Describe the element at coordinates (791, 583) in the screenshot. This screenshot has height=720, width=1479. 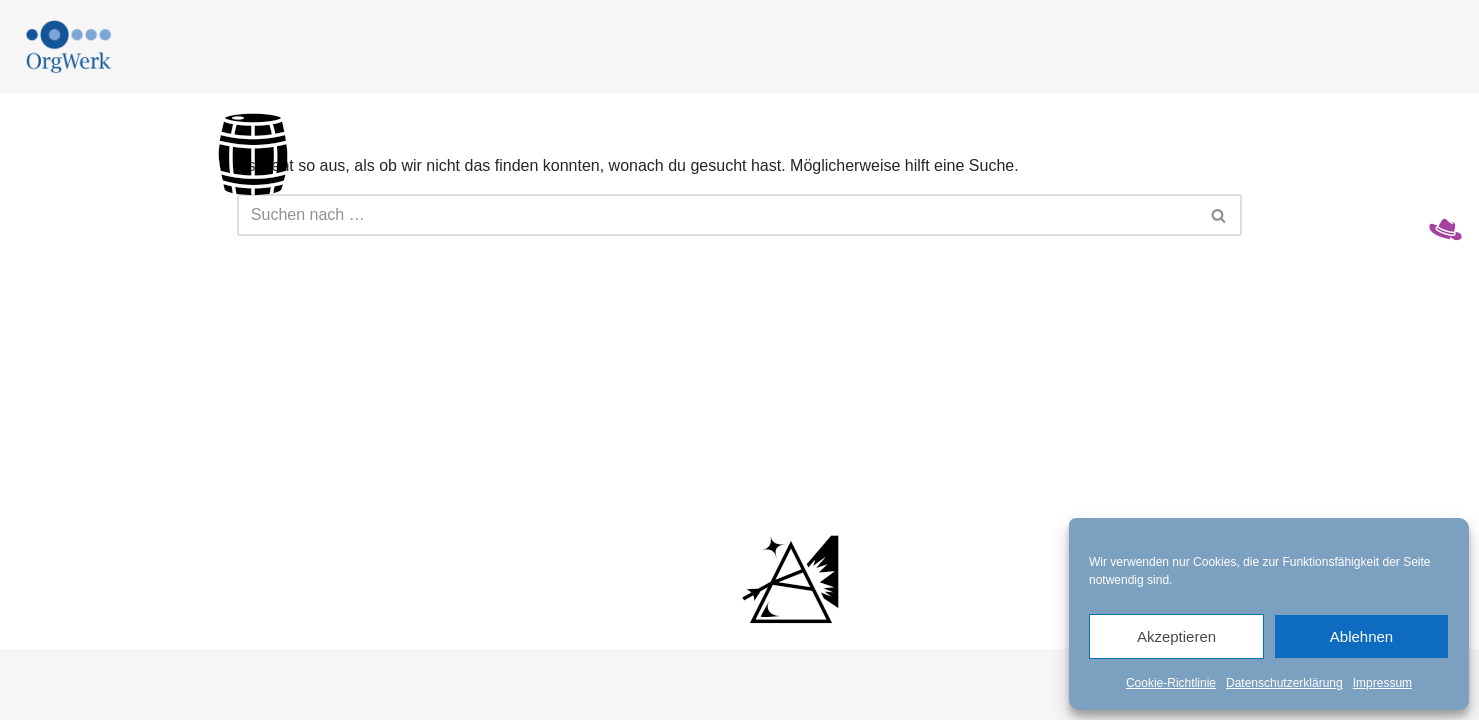
I see `indicates light refraction or spectrum settings` at that location.